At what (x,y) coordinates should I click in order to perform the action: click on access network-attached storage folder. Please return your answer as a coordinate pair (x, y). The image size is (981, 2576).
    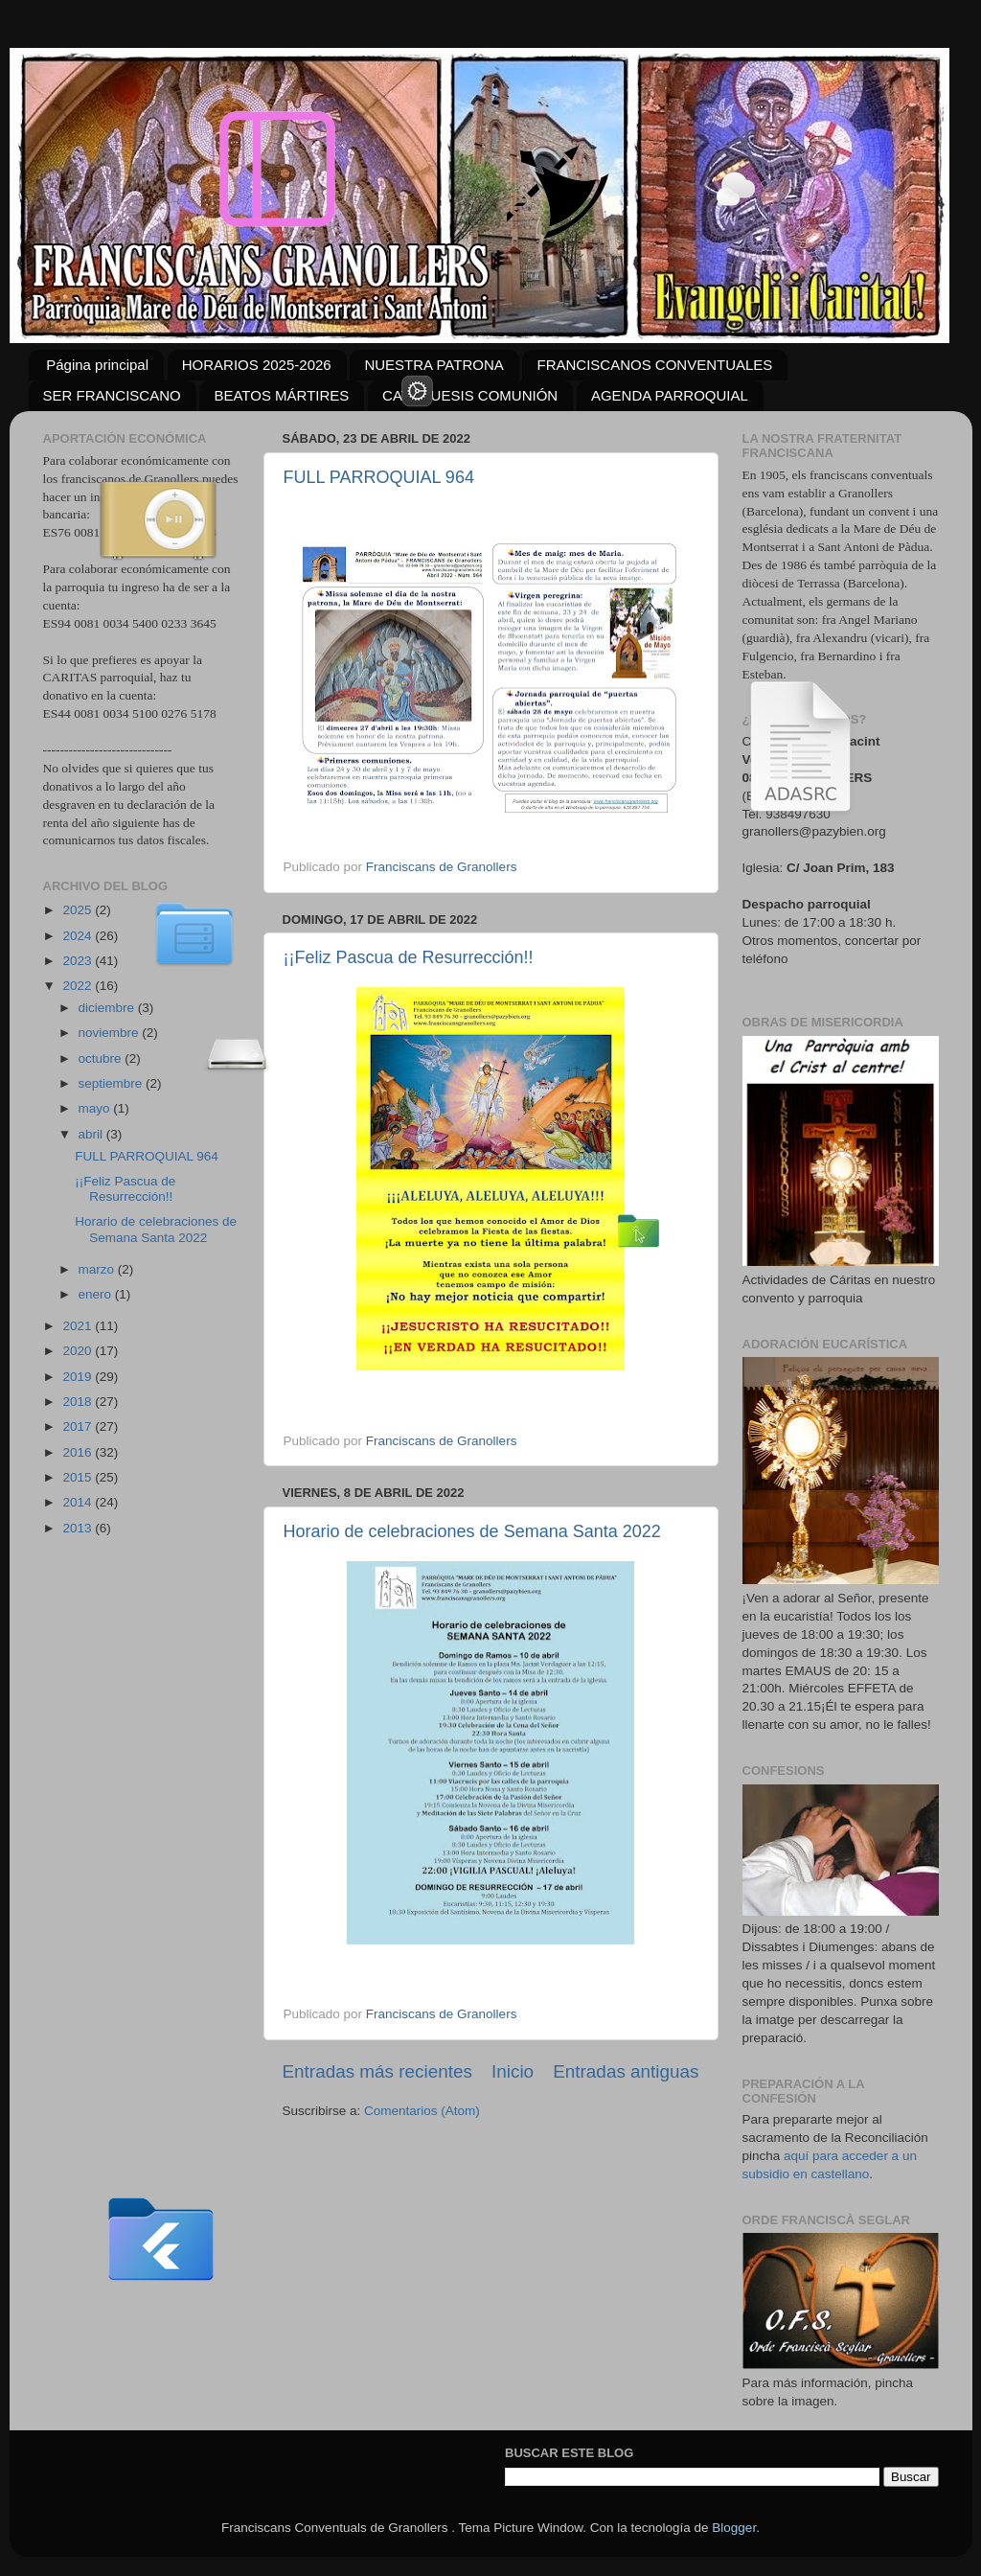
    Looking at the image, I should click on (194, 933).